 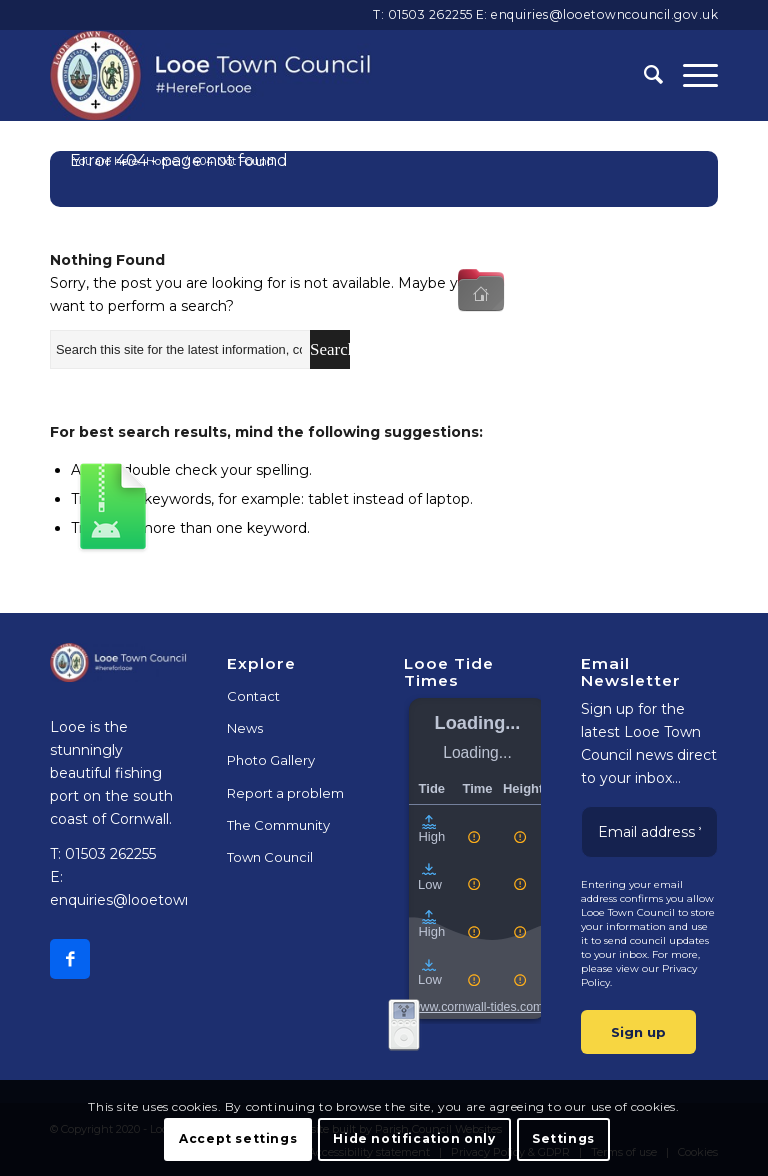 What do you see at coordinates (113, 508) in the screenshot?
I see `android application package file (APK)` at bounding box center [113, 508].